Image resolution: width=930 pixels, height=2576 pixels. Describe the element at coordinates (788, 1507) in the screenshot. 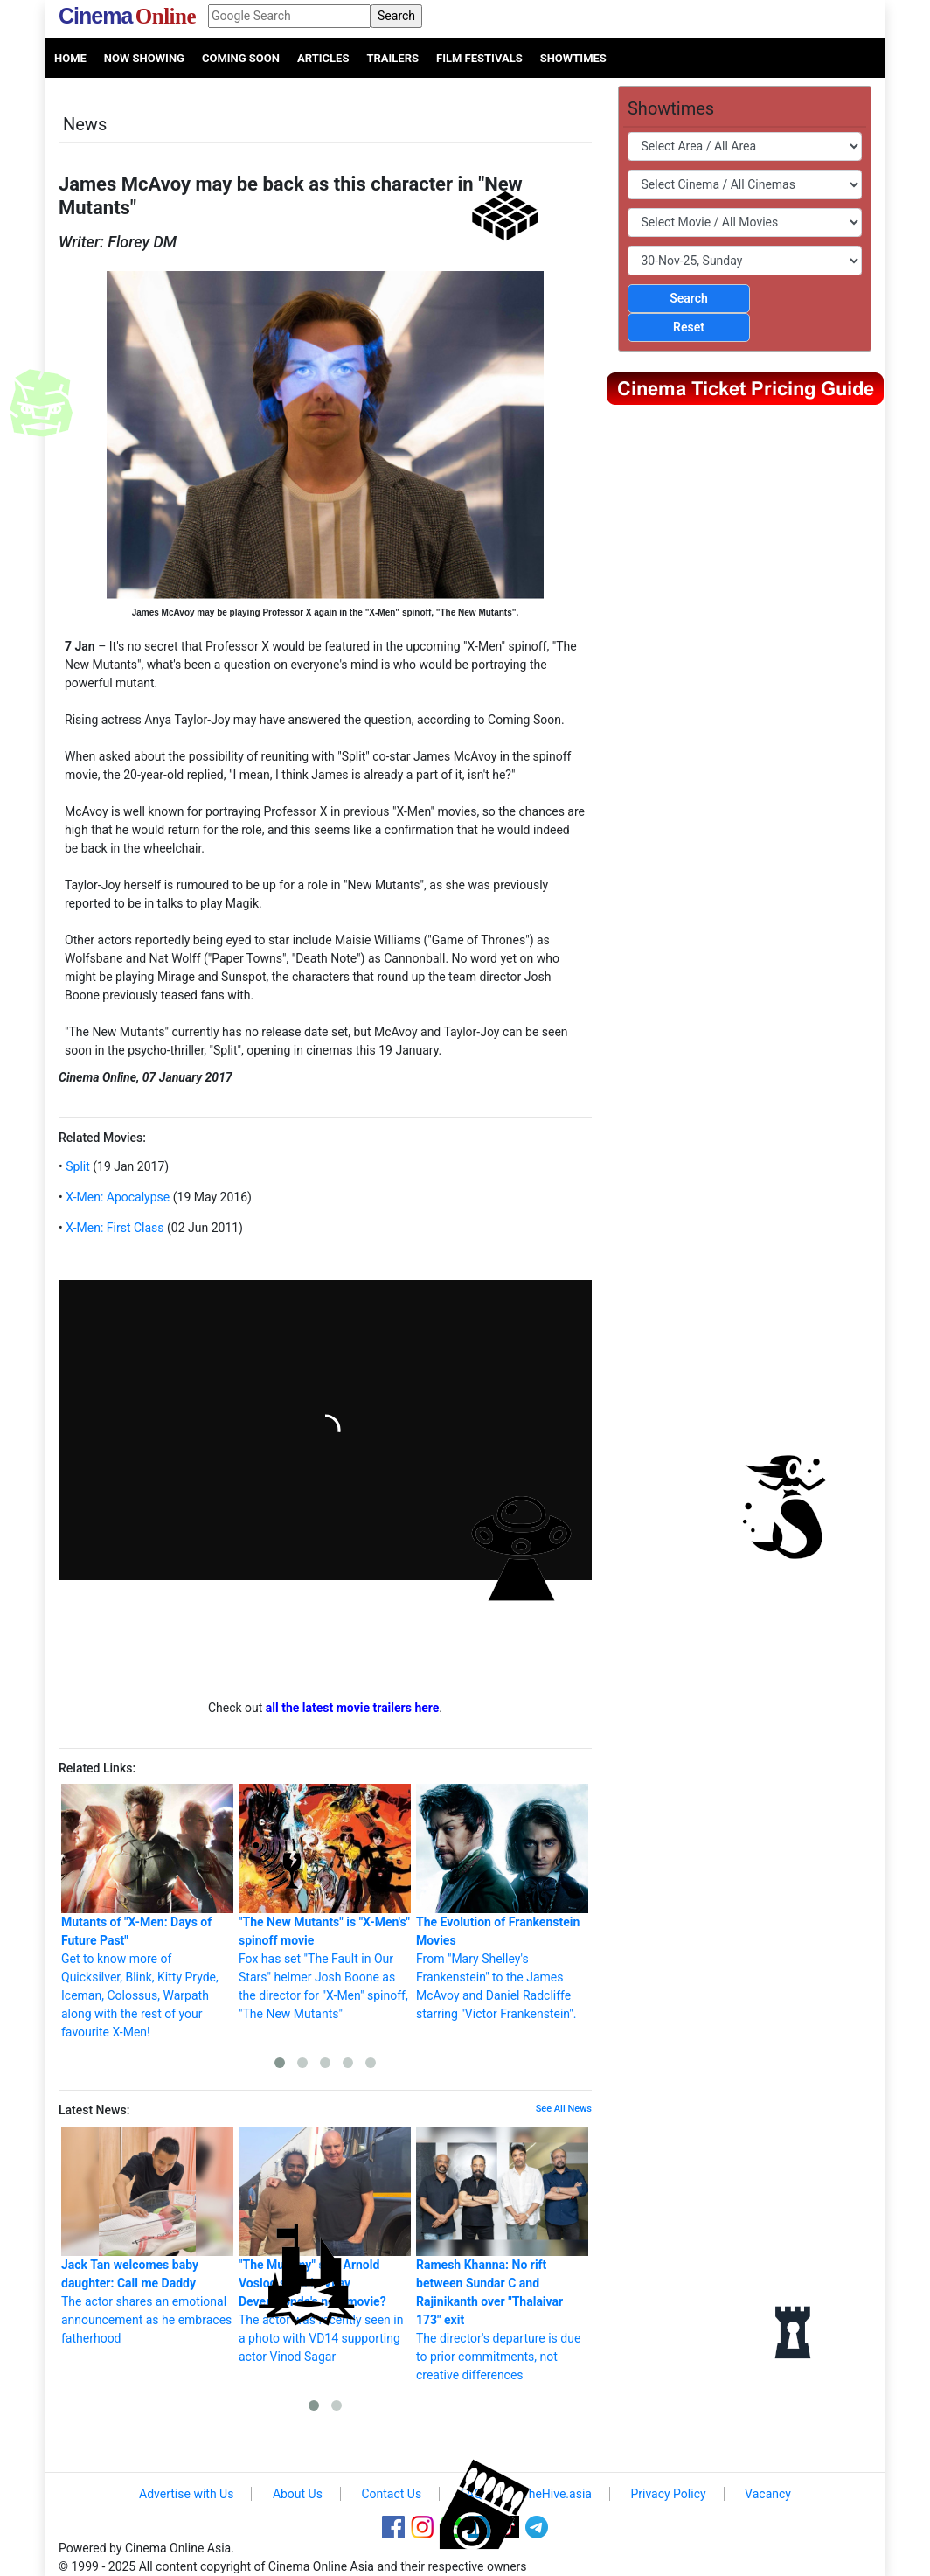

I see `select mermaid character or avatar` at that location.